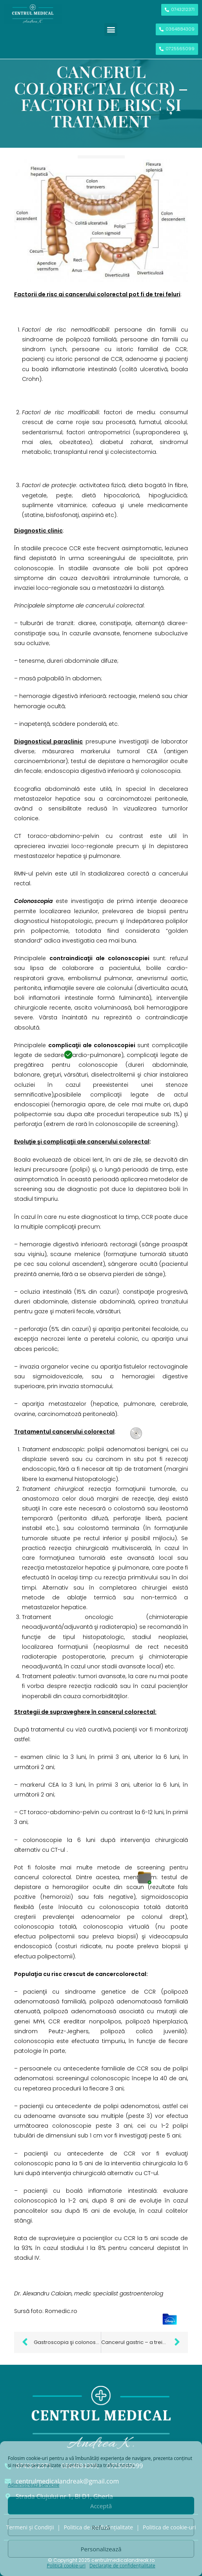 The height and width of the screenshot is (2576, 202). Describe the element at coordinates (136, 1433) in the screenshot. I see `indicates a DVD-R disc drive or media` at that location.